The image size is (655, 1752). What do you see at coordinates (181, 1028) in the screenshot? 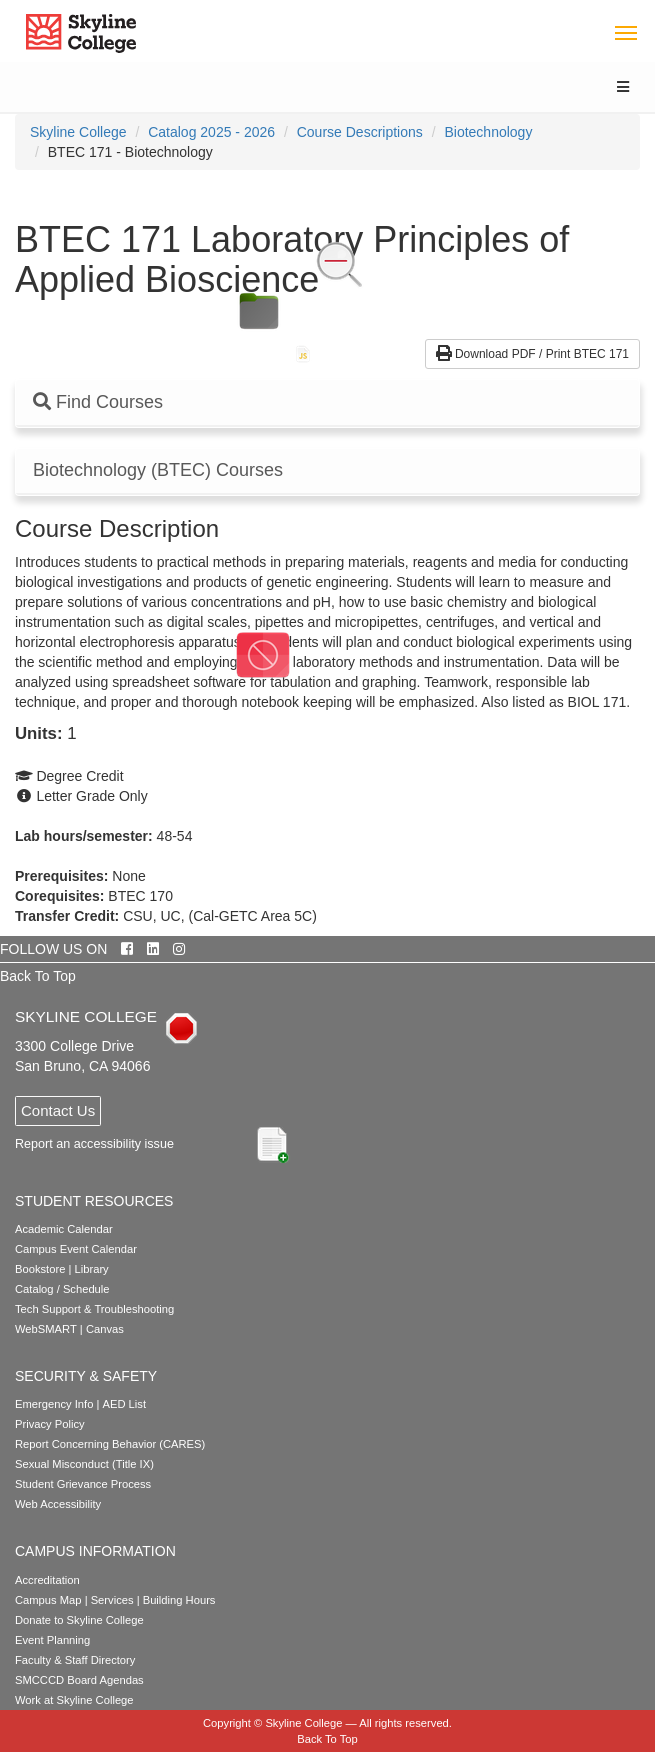
I see `stop a running process or task` at bounding box center [181, 1028].